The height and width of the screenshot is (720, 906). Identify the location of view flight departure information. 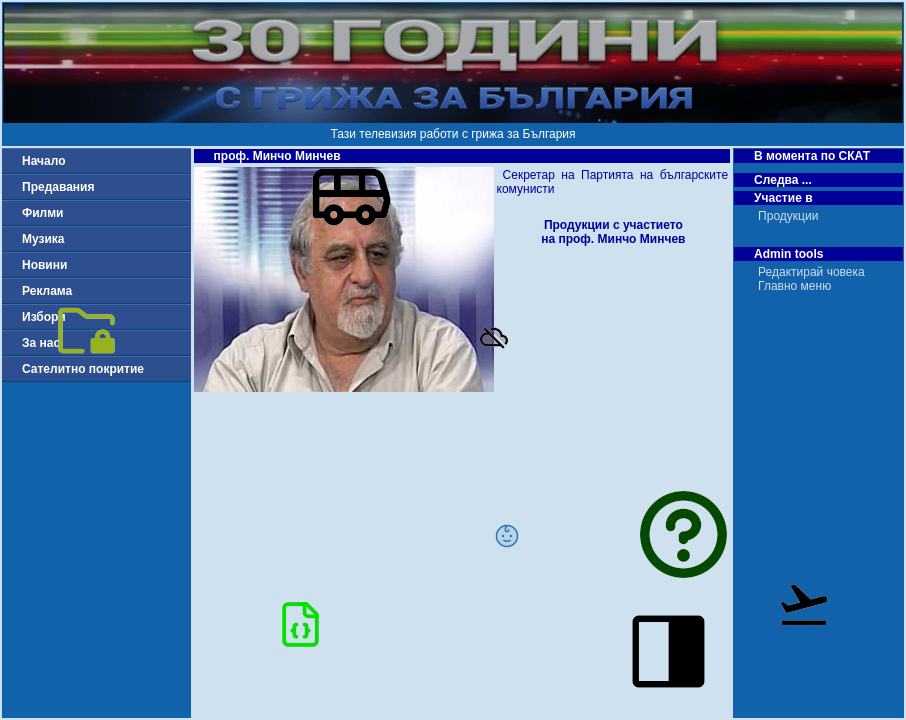
(804, 604).